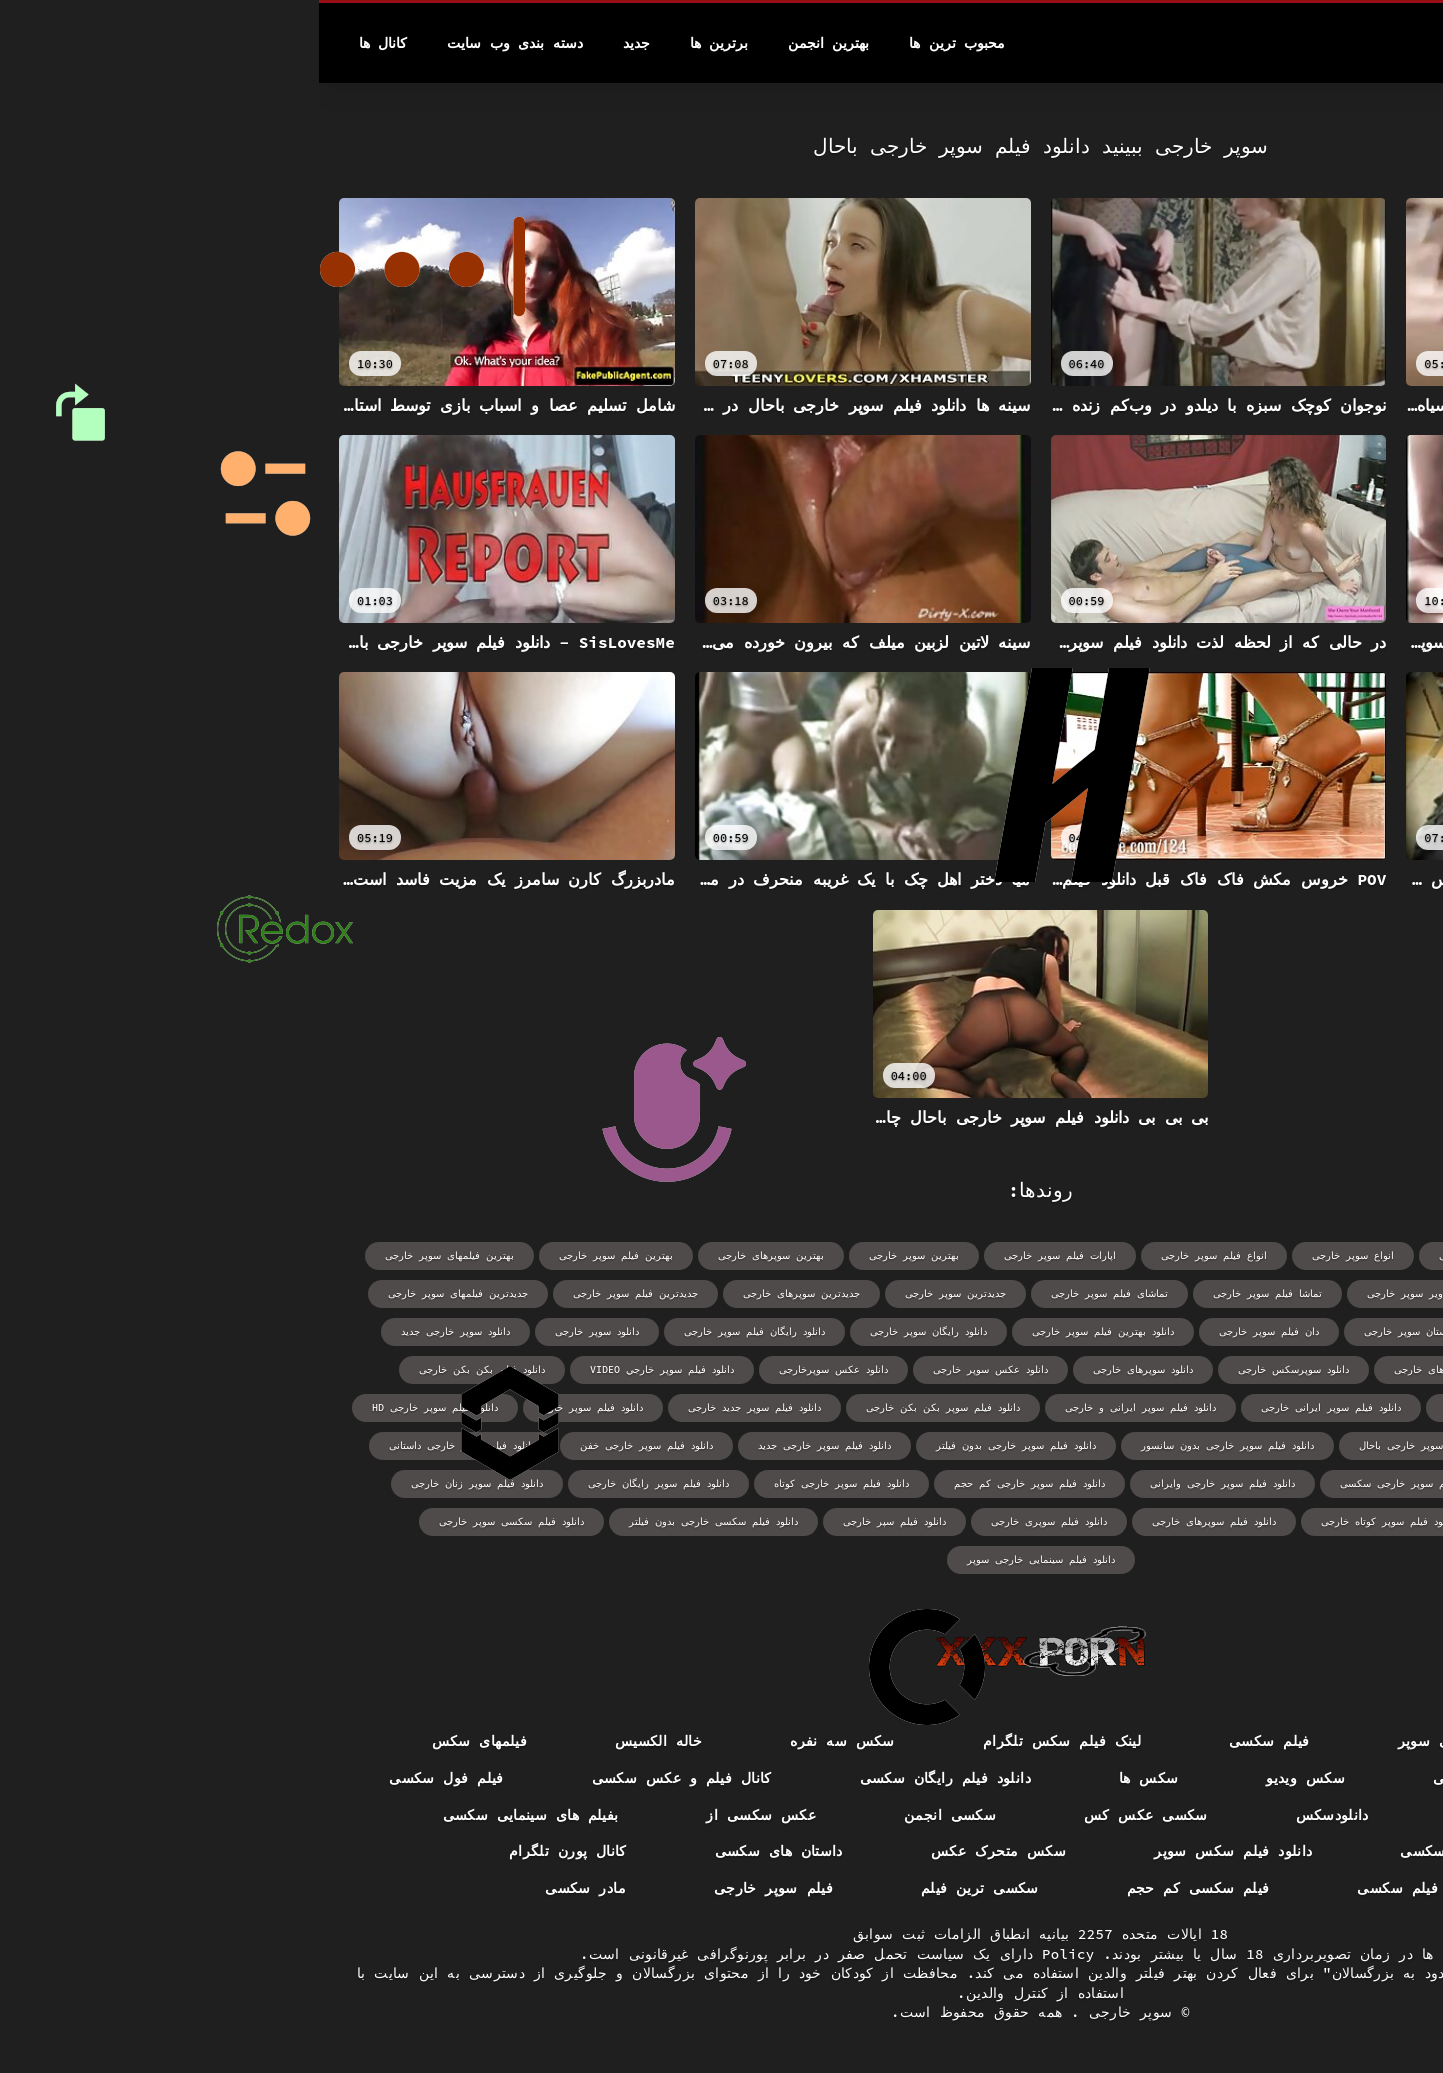 The width and height of the screenshot is (1443, 2073). I want to click on navigate to fugacloud services, so click(510, 1423).